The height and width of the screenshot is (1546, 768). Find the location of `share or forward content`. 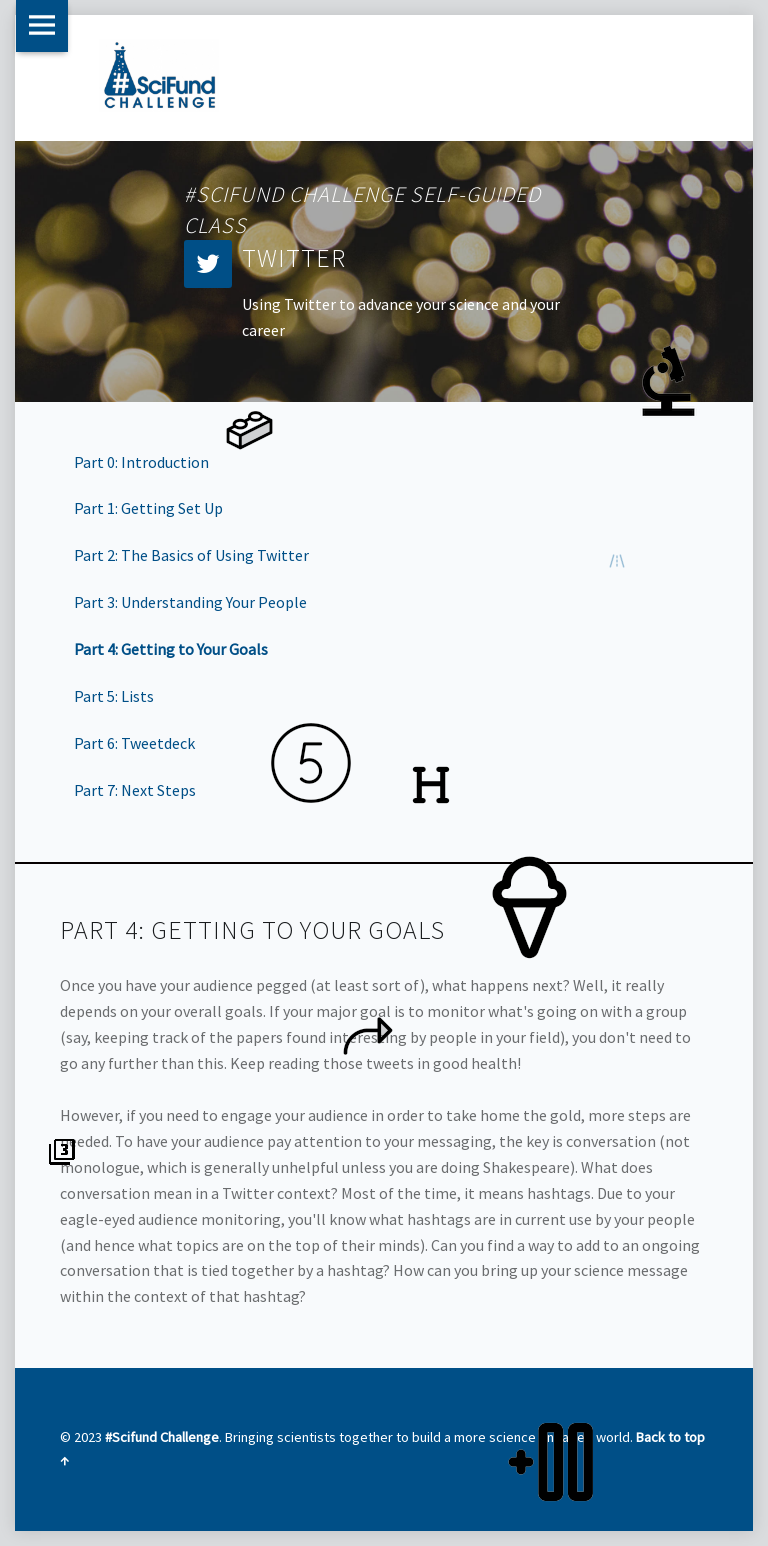

share or forward content is located at coordinates (368, 1036).